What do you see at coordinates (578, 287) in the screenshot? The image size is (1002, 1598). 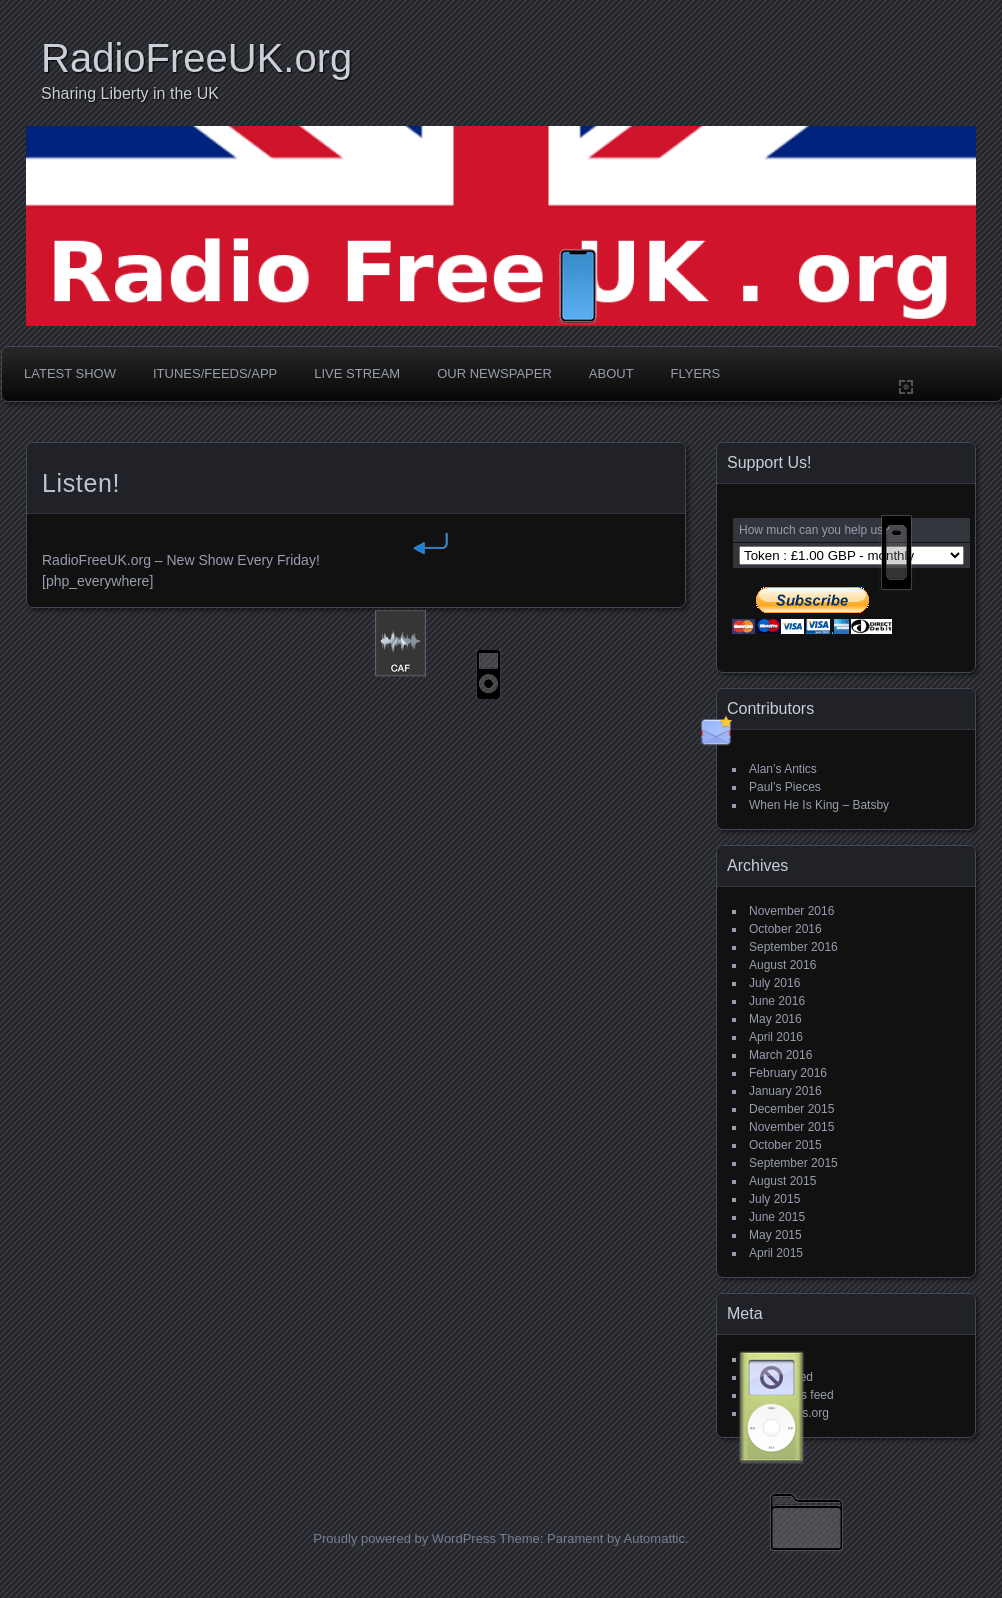 I see `iPhone XR device icon in coral/red color` at bounding box center [578, 287].